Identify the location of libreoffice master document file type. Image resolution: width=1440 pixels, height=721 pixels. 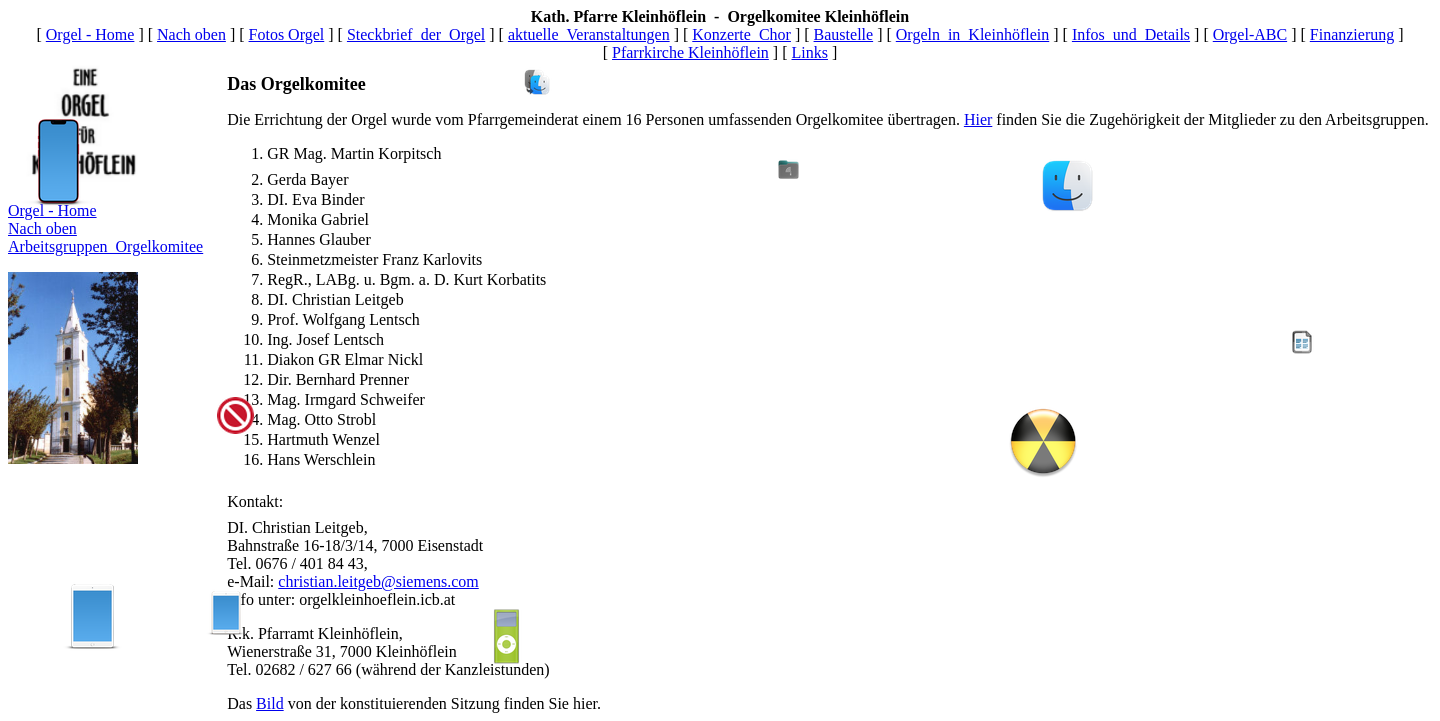
(1302, 342).